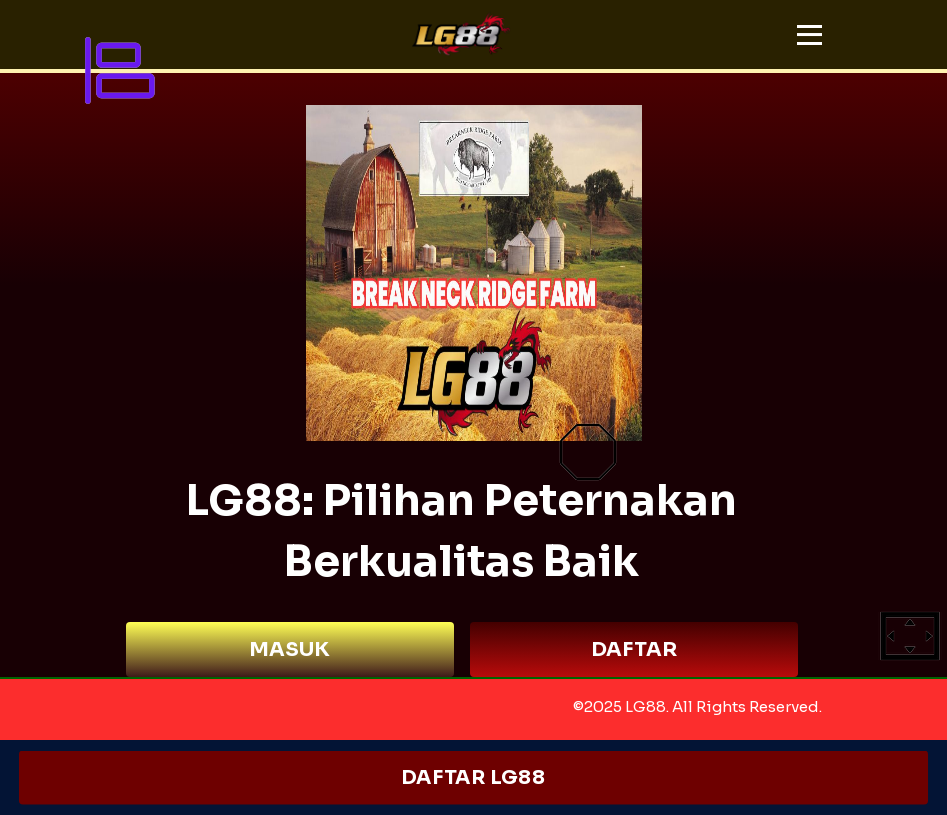 Image resolution: width=947 pixels, height=815 pixels. I want to click on stop or warning indicator, so click(588, 452).